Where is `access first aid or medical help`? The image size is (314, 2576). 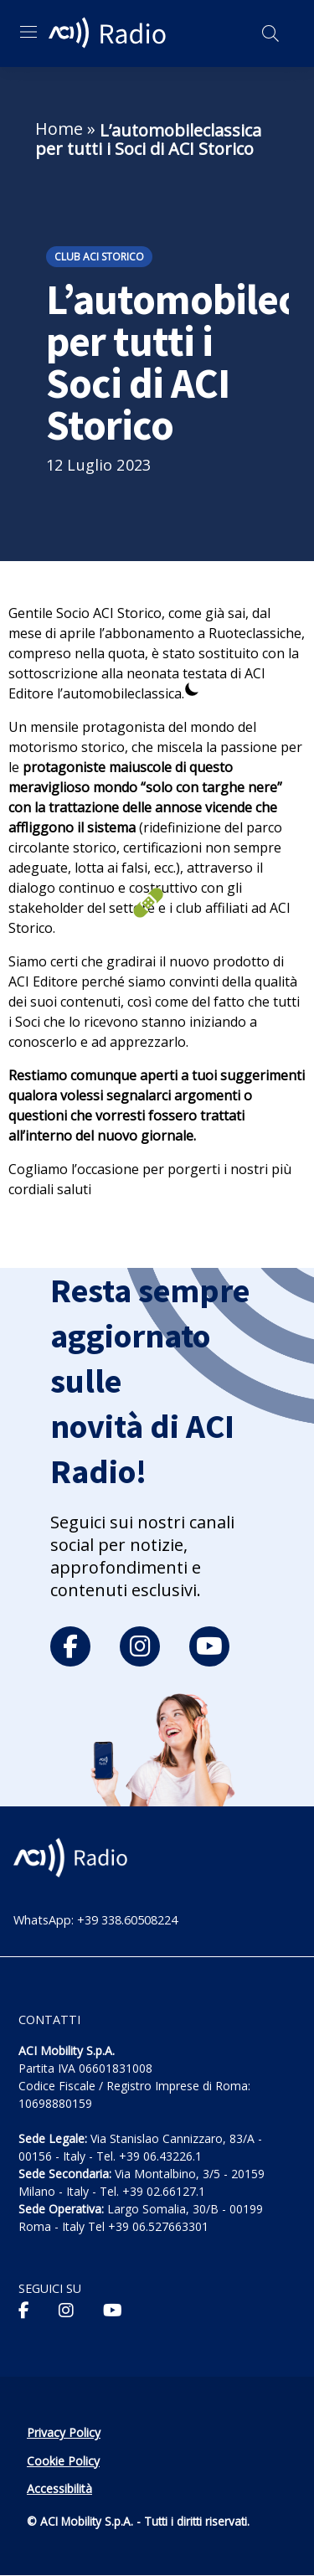 access first aid or medical help is located at coordinates (148, 903).